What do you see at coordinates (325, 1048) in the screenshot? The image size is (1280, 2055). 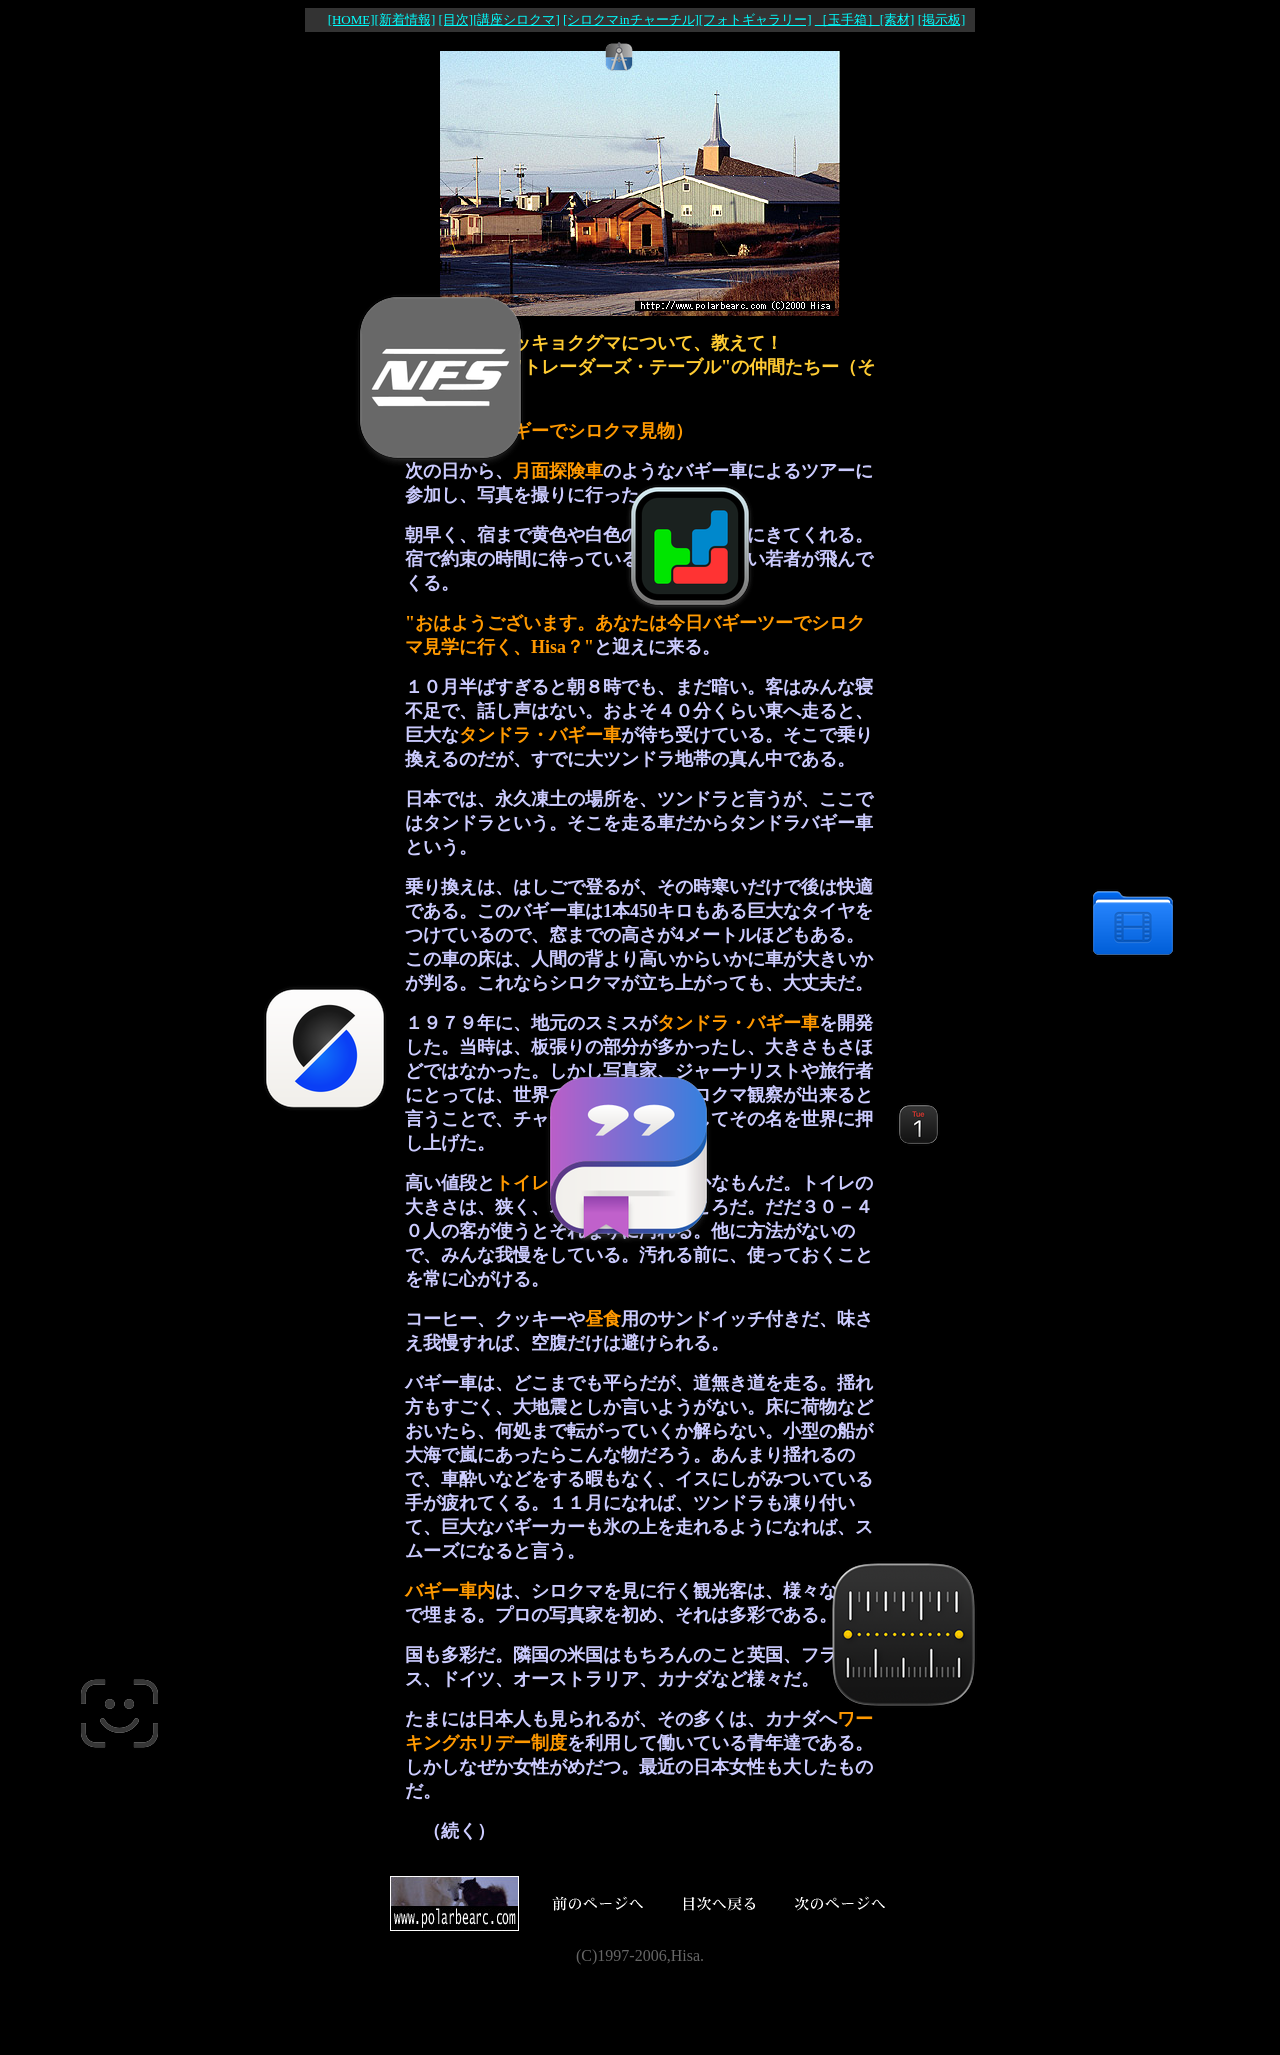 I see `open SuperSlicer 3D printing slicer application` at bounding box center [325, 1048].